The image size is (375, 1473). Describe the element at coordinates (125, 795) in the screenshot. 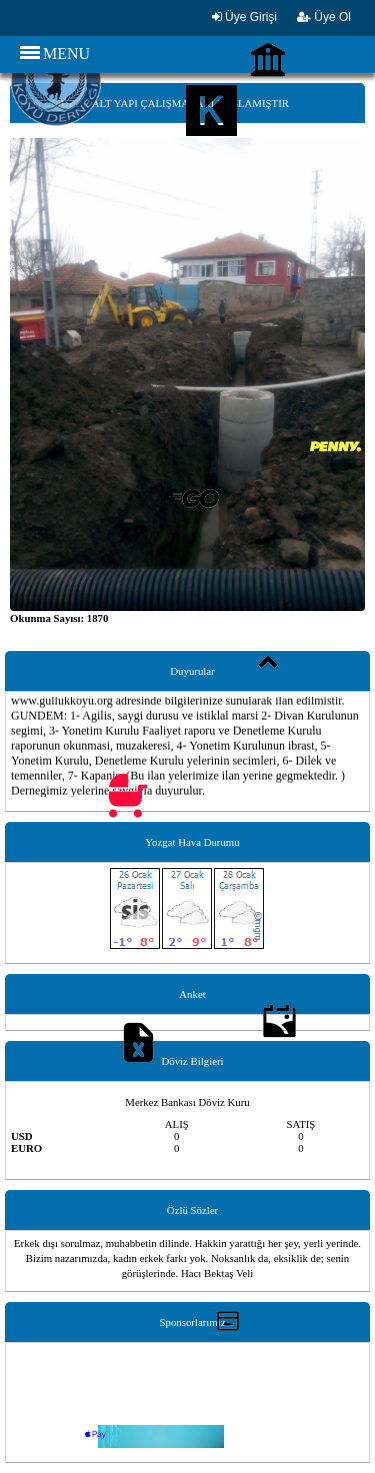

I see `access baby or parenting-related features` at that location.